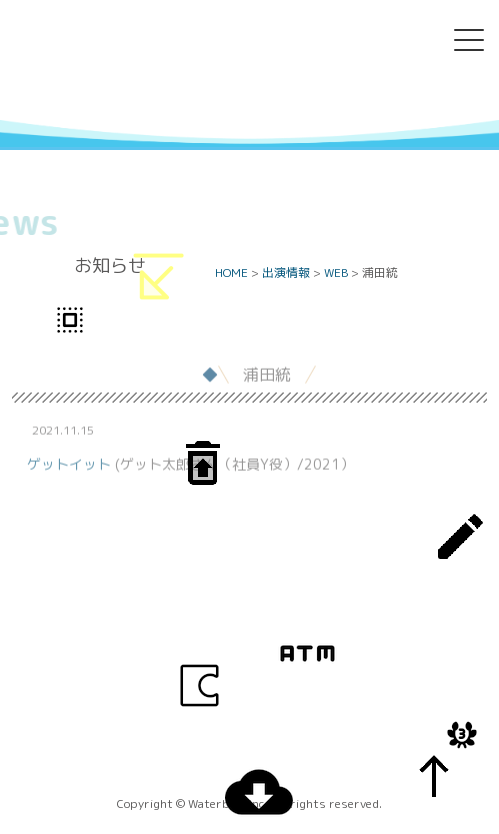 Image resolution: width=499 pixels, height=834 pixels. What do you see at coordinates (307, 653) in the screenshot?
I see `find nearby ATM locations` at bounding box center [307, 653].